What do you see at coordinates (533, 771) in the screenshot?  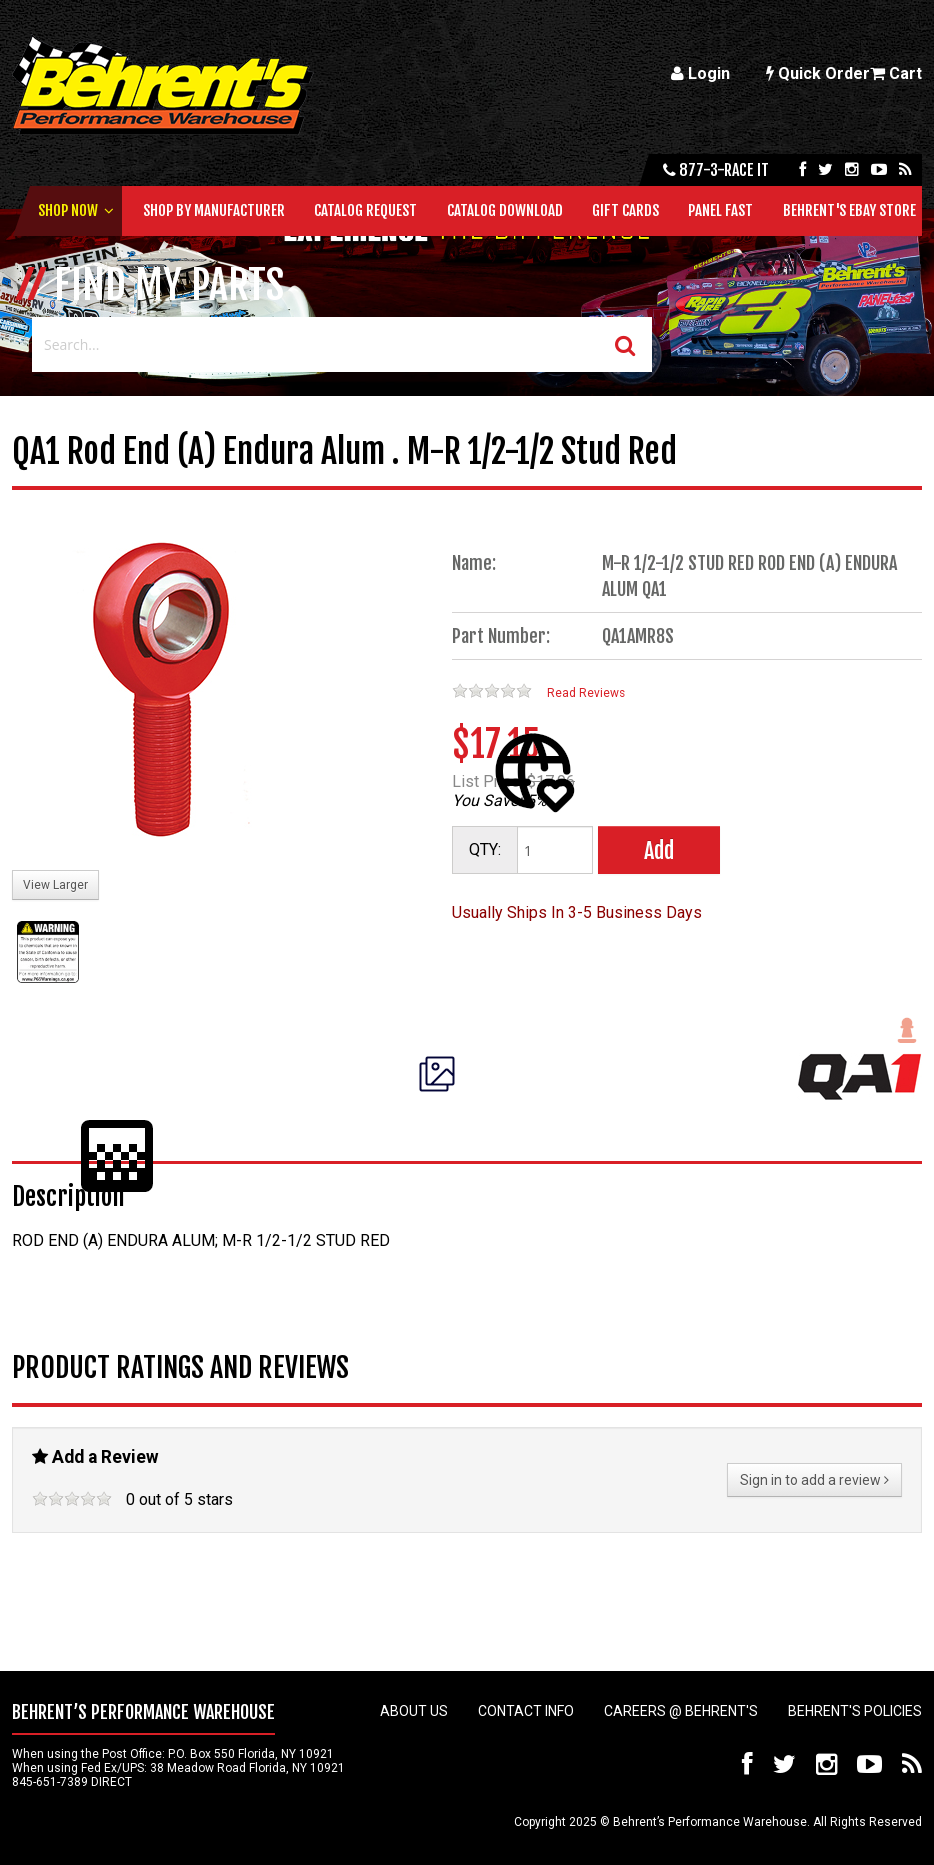 I see `support global causes or charities` at bounding box center [533, 771].